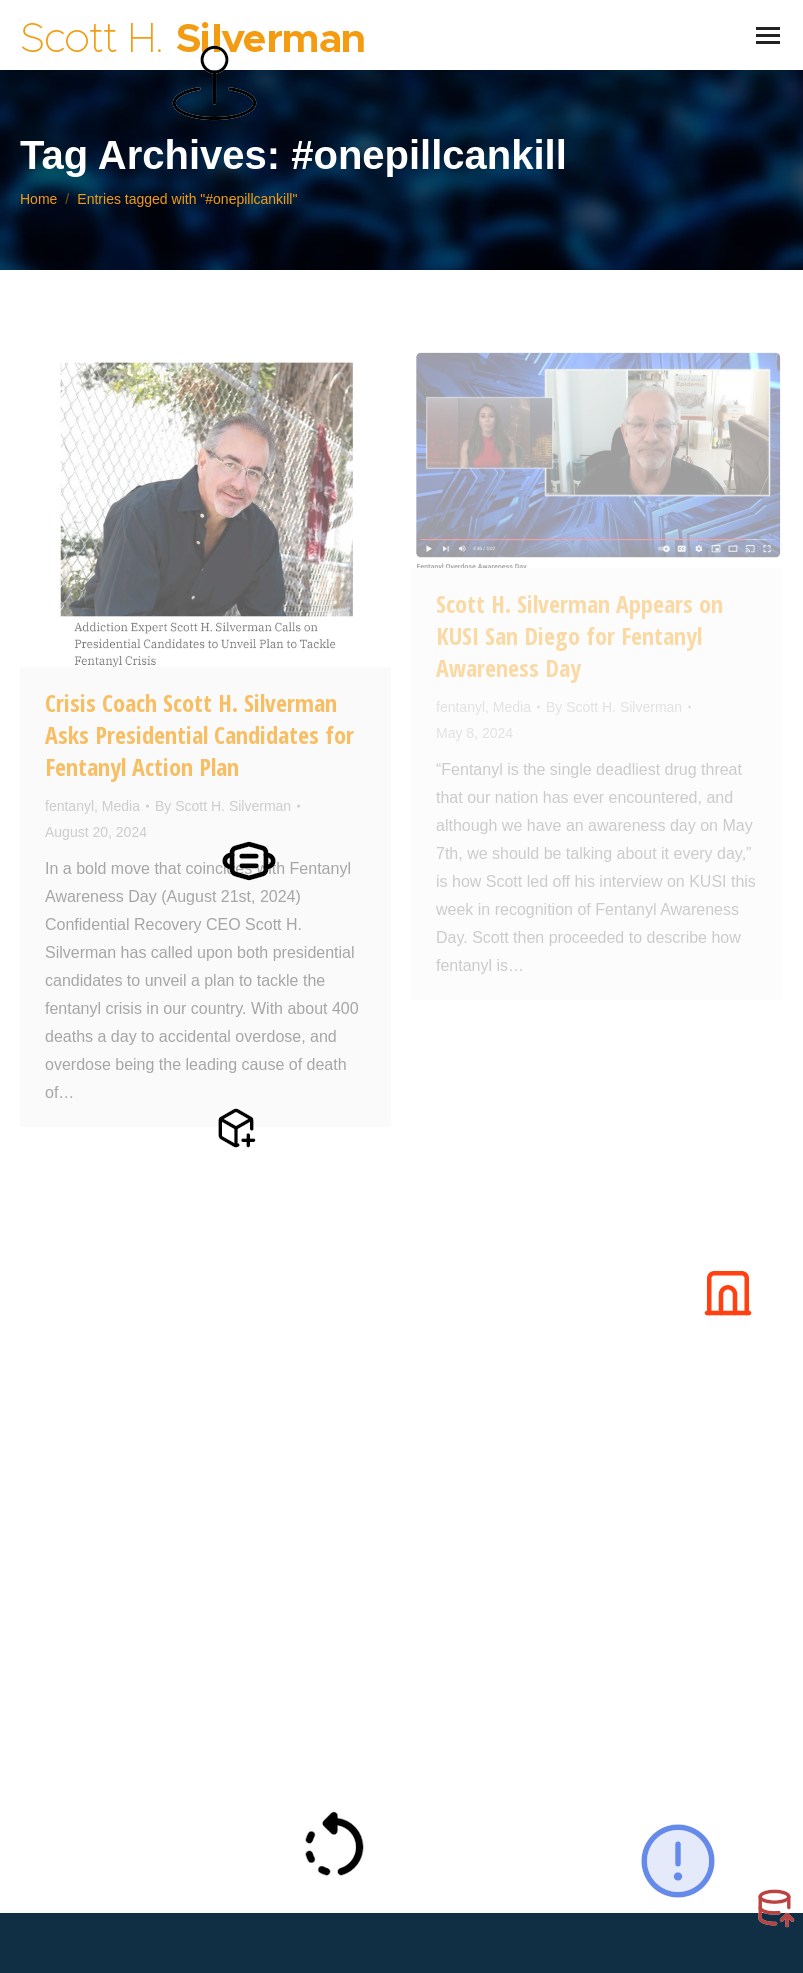 The height and width of the screenshot is (1973, 803). I want to click on indicates mask required area or health protocol, so click(249, 861).